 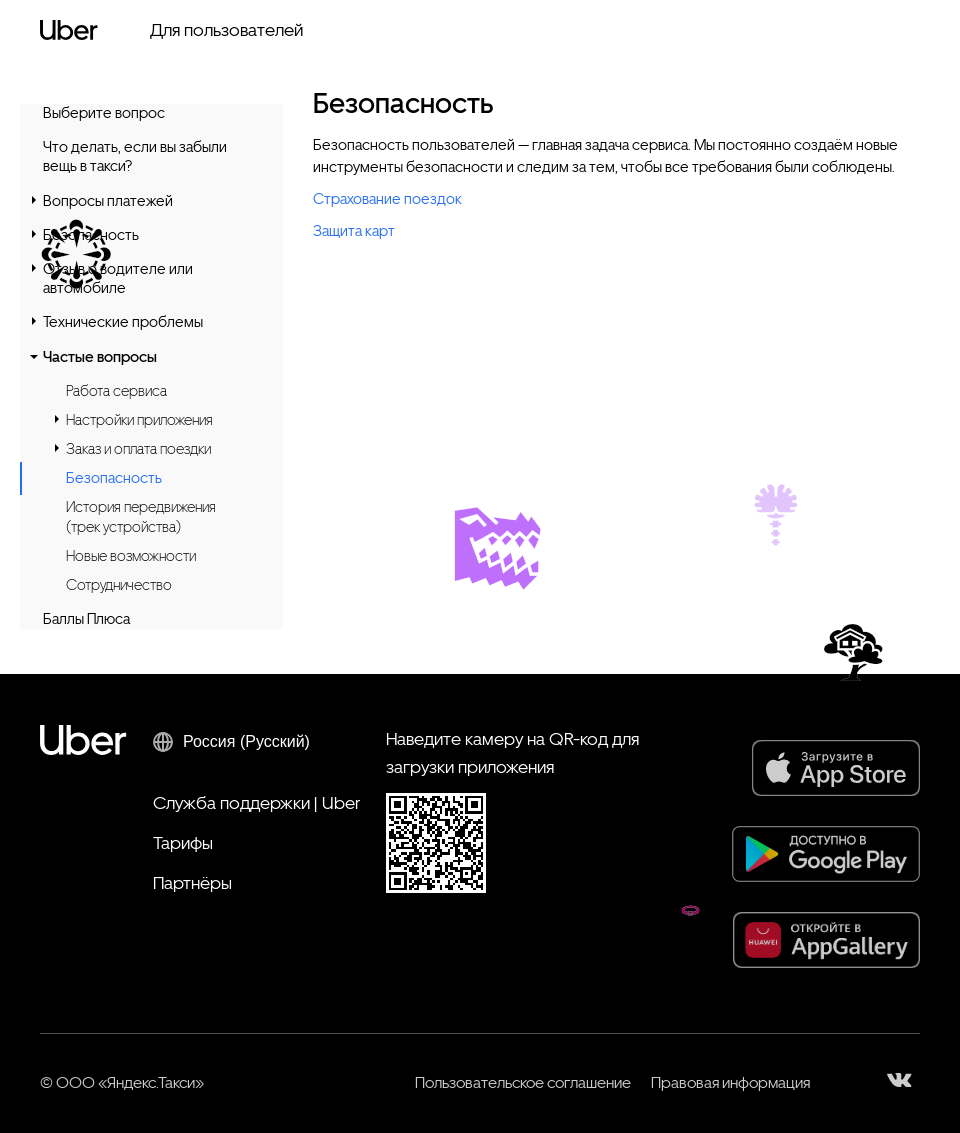 What do you see at coordinates (76, 254) in the screenshot?
I see `represents a lamprey or parasitic creature in a game` at bounding box center [76, 254].